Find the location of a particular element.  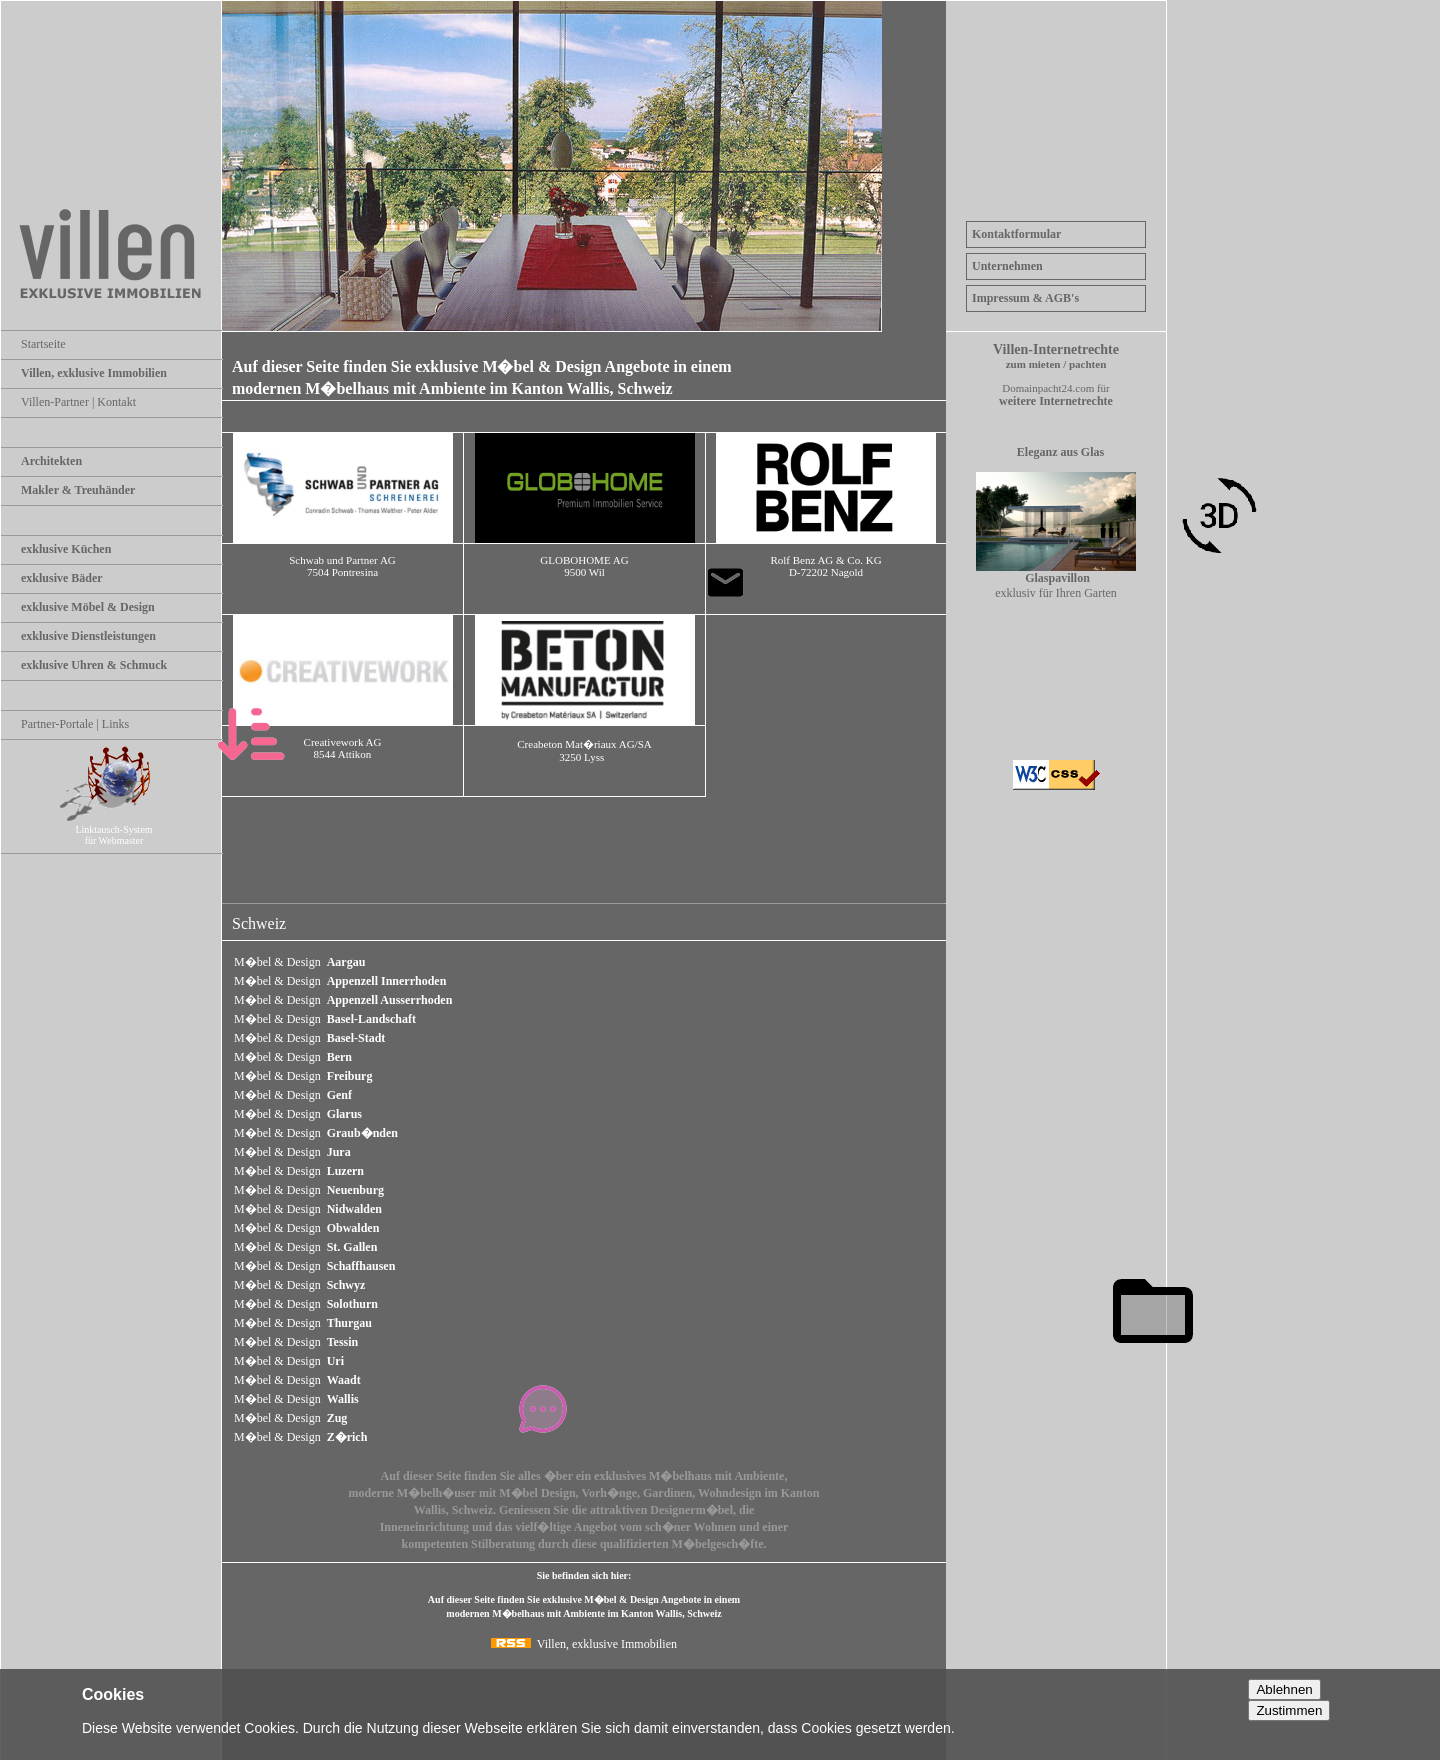

sort items in descending order is located at coordinates (251, 734).